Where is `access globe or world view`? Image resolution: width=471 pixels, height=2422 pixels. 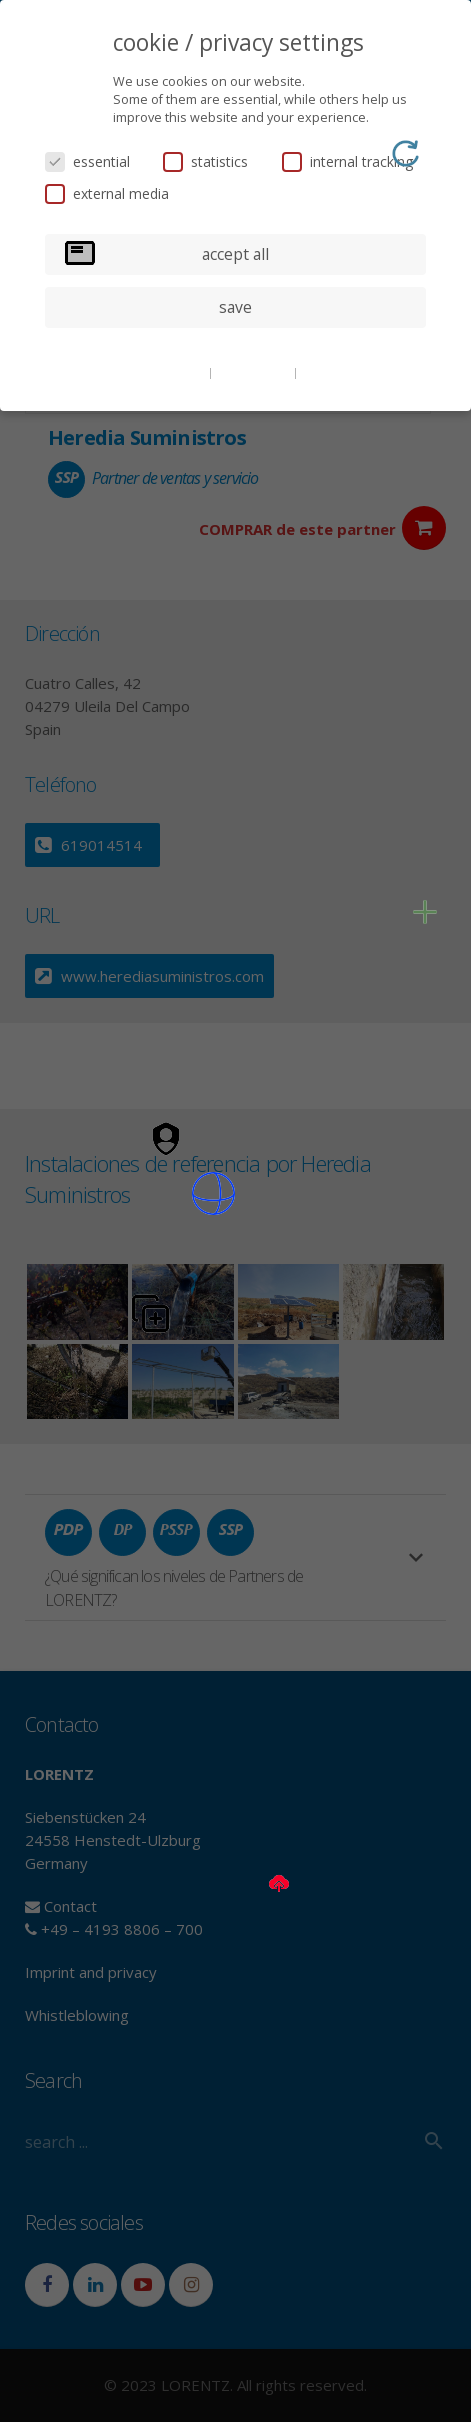
access globe or world view is located at coordinates (213, 1193).